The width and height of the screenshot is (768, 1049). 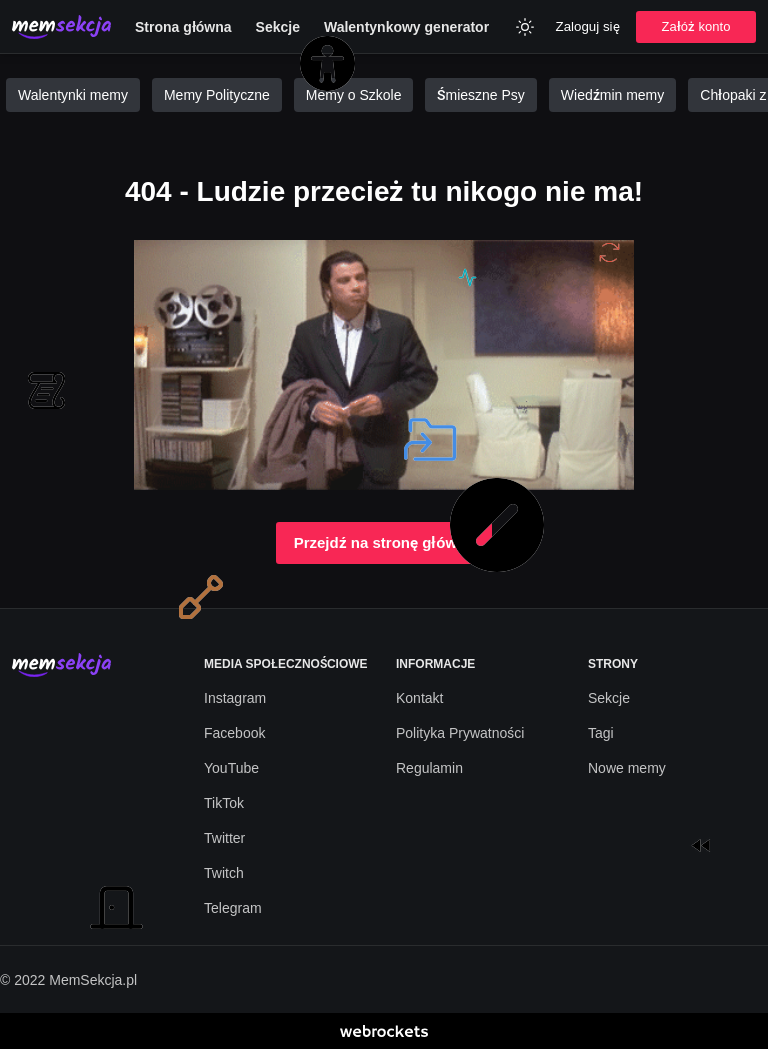 What do you see at coordinates (467, 277) in the screenshot?
I see `view activity or health metrics` at bounding box center [467, 277].